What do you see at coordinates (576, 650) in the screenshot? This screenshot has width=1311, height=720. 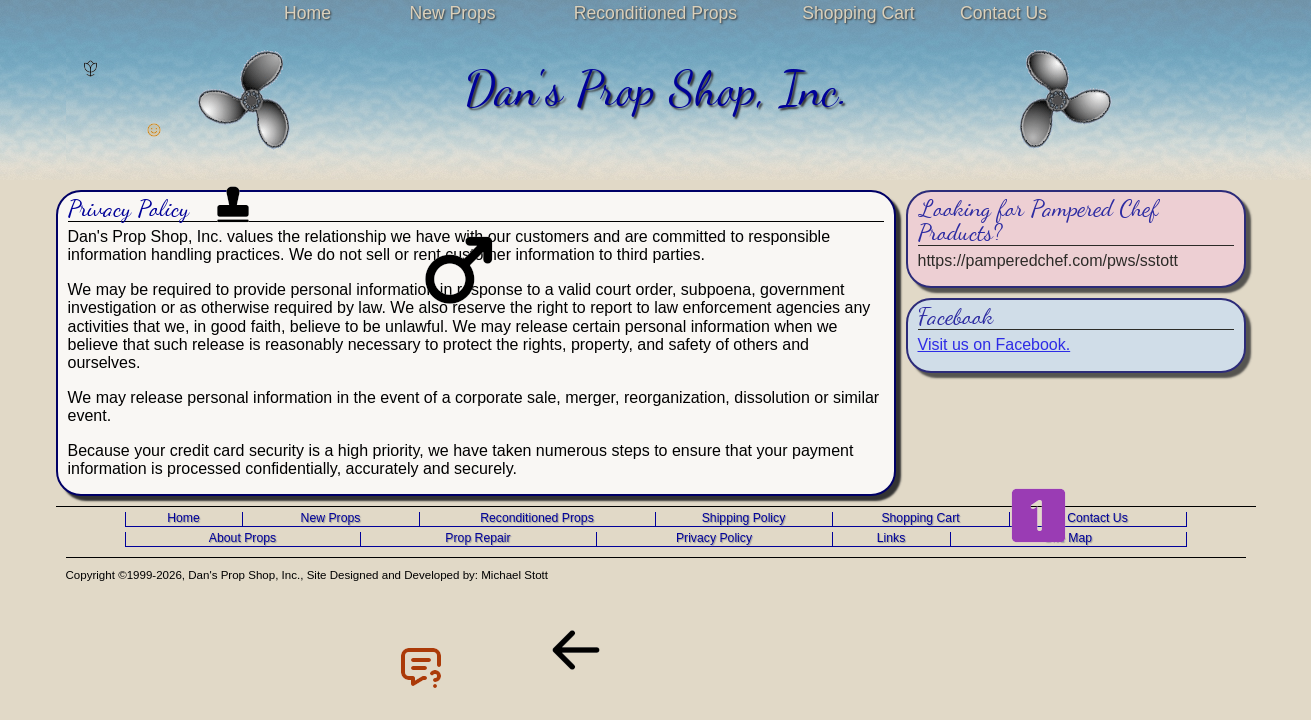 I see `go back to the previous screen` at bounding box center [576, 650].